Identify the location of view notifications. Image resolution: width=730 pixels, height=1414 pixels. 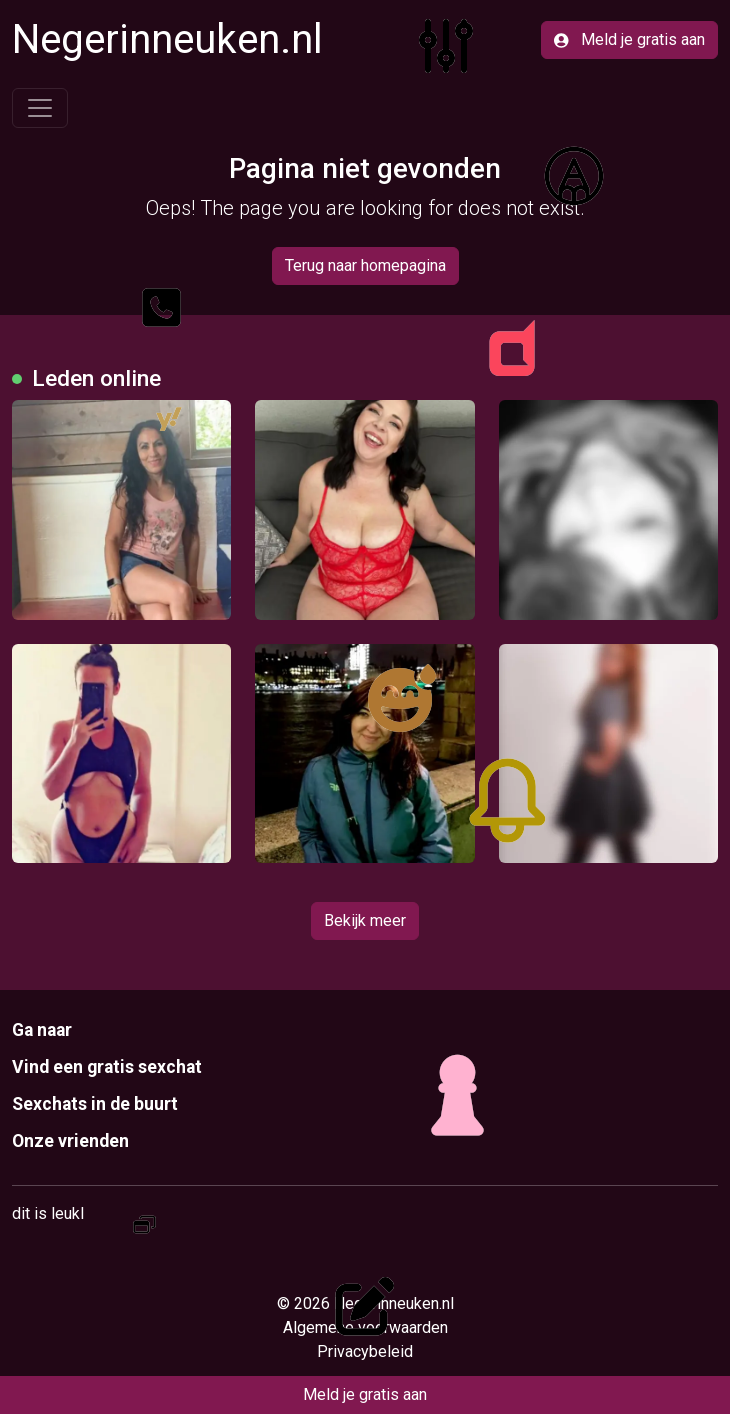
(507, 800).